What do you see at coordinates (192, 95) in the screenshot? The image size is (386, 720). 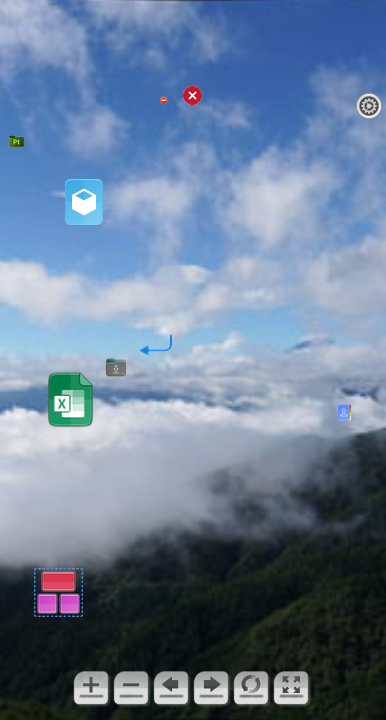 I see `stop or cancel the current action` at bounding box center [192, 95].